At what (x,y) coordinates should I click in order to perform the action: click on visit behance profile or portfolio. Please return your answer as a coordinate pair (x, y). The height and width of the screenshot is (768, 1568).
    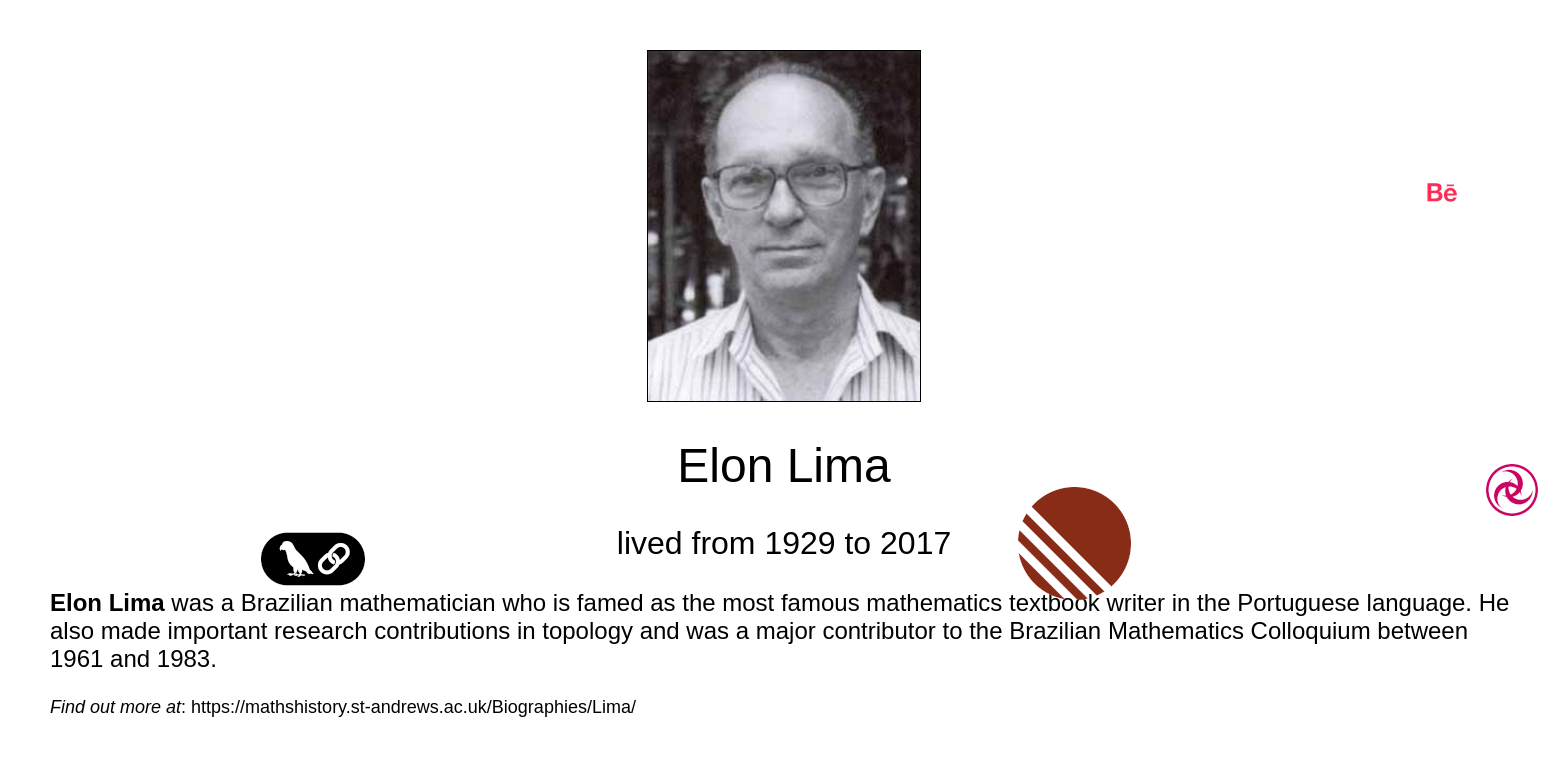
    Looking at the image, I should click on (1442, 192).